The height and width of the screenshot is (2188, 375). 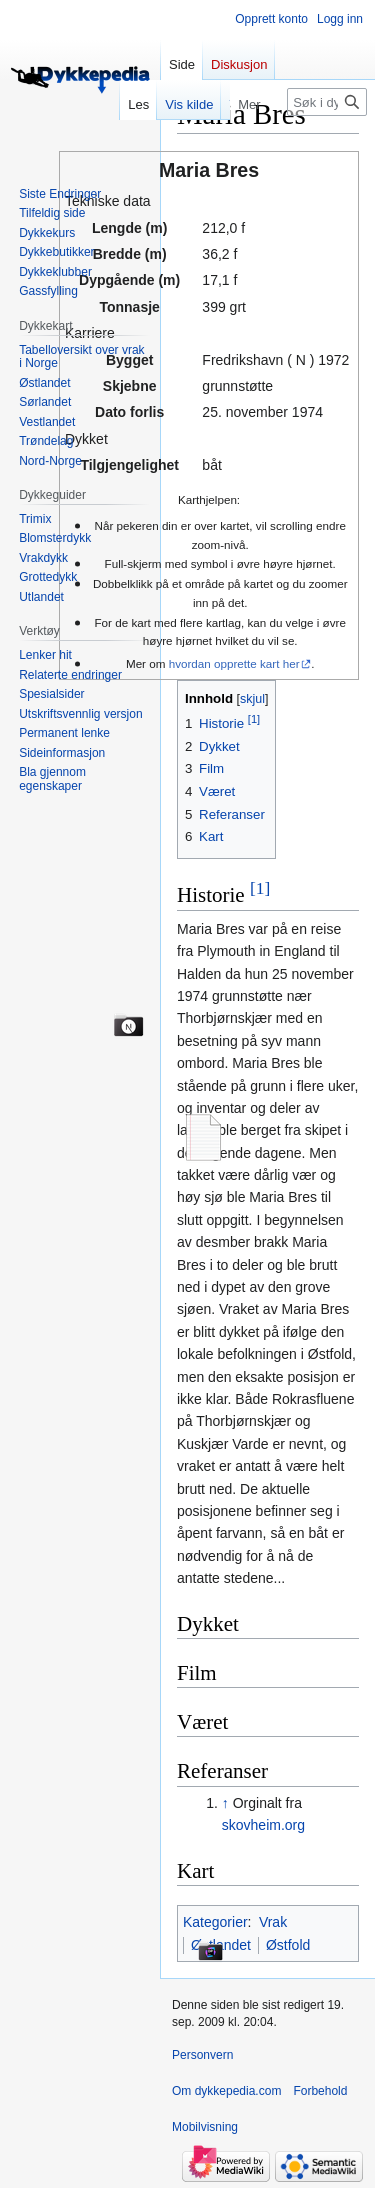 I want to click on open next.js project folder, so click(x=128, y=1025).